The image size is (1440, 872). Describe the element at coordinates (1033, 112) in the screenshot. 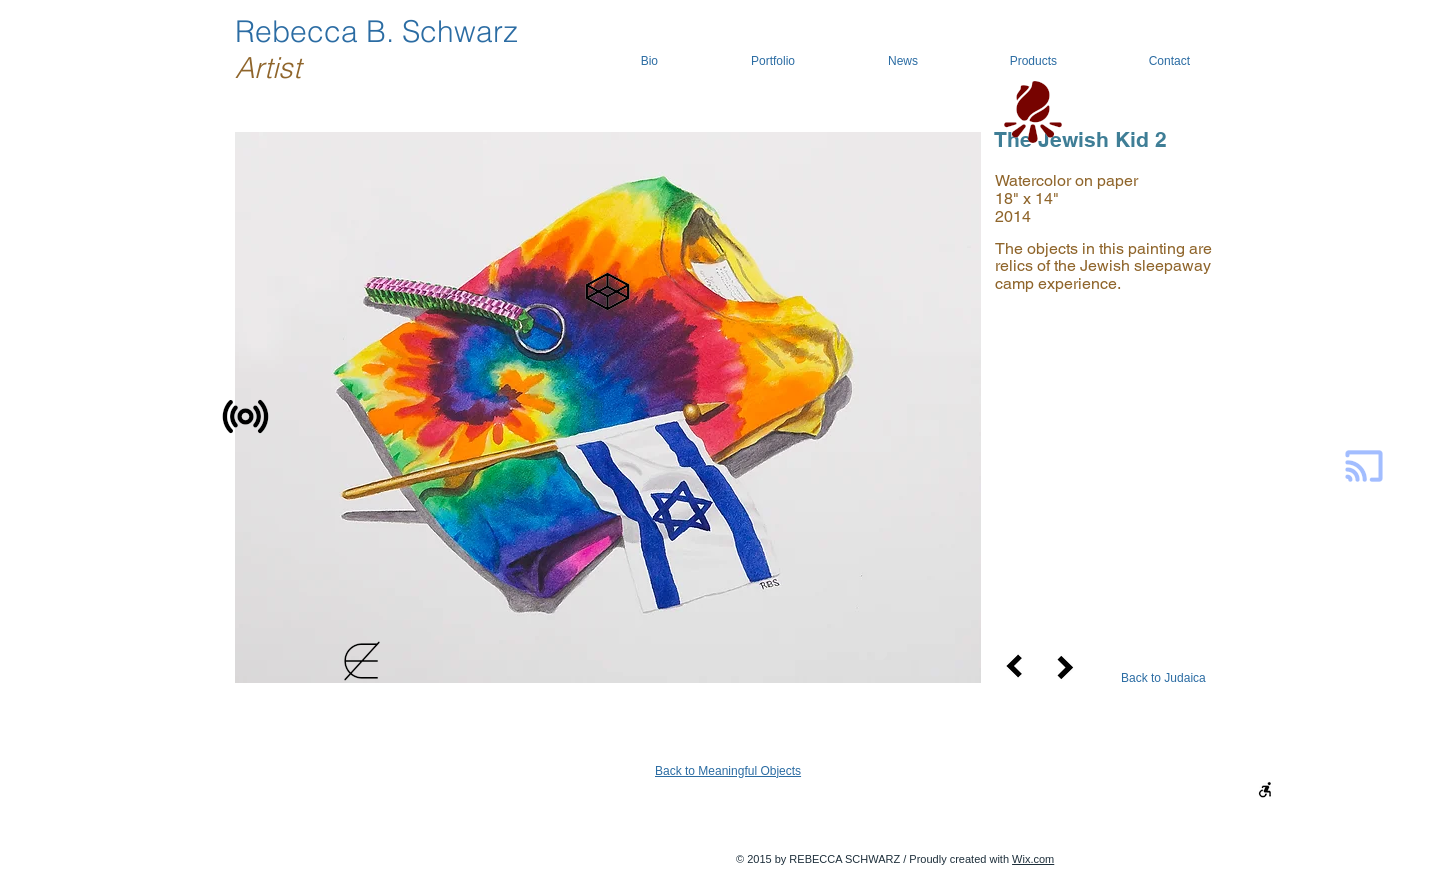

I see `access campfire or outdoor activity features` at that location.